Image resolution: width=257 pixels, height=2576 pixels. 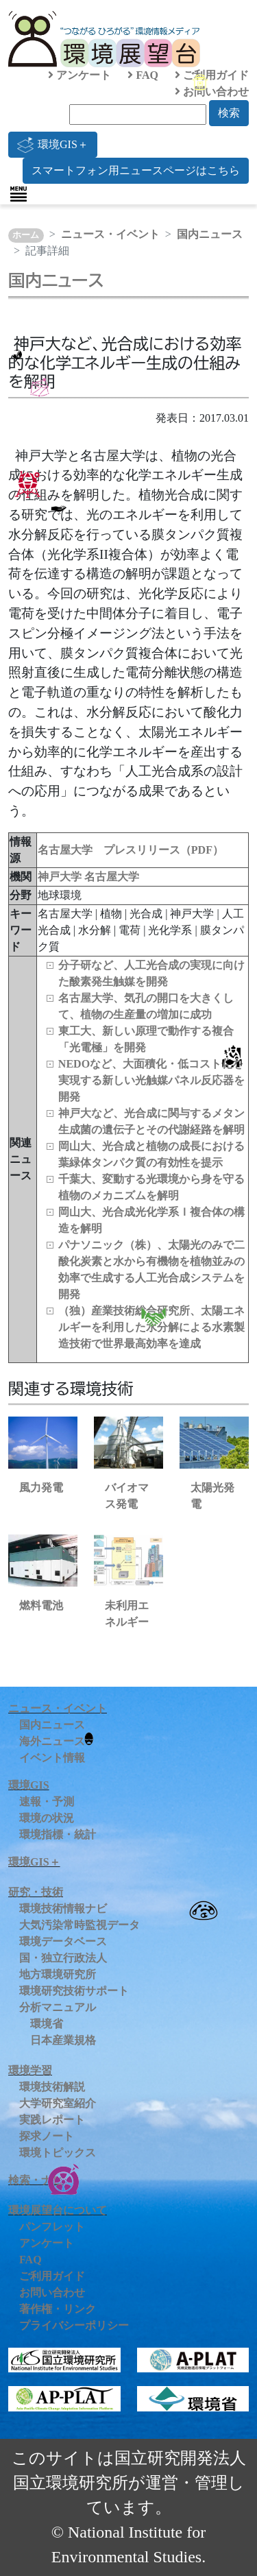 I want to click on access pressure cooker recipes or settings, so click(x=200, y=82).